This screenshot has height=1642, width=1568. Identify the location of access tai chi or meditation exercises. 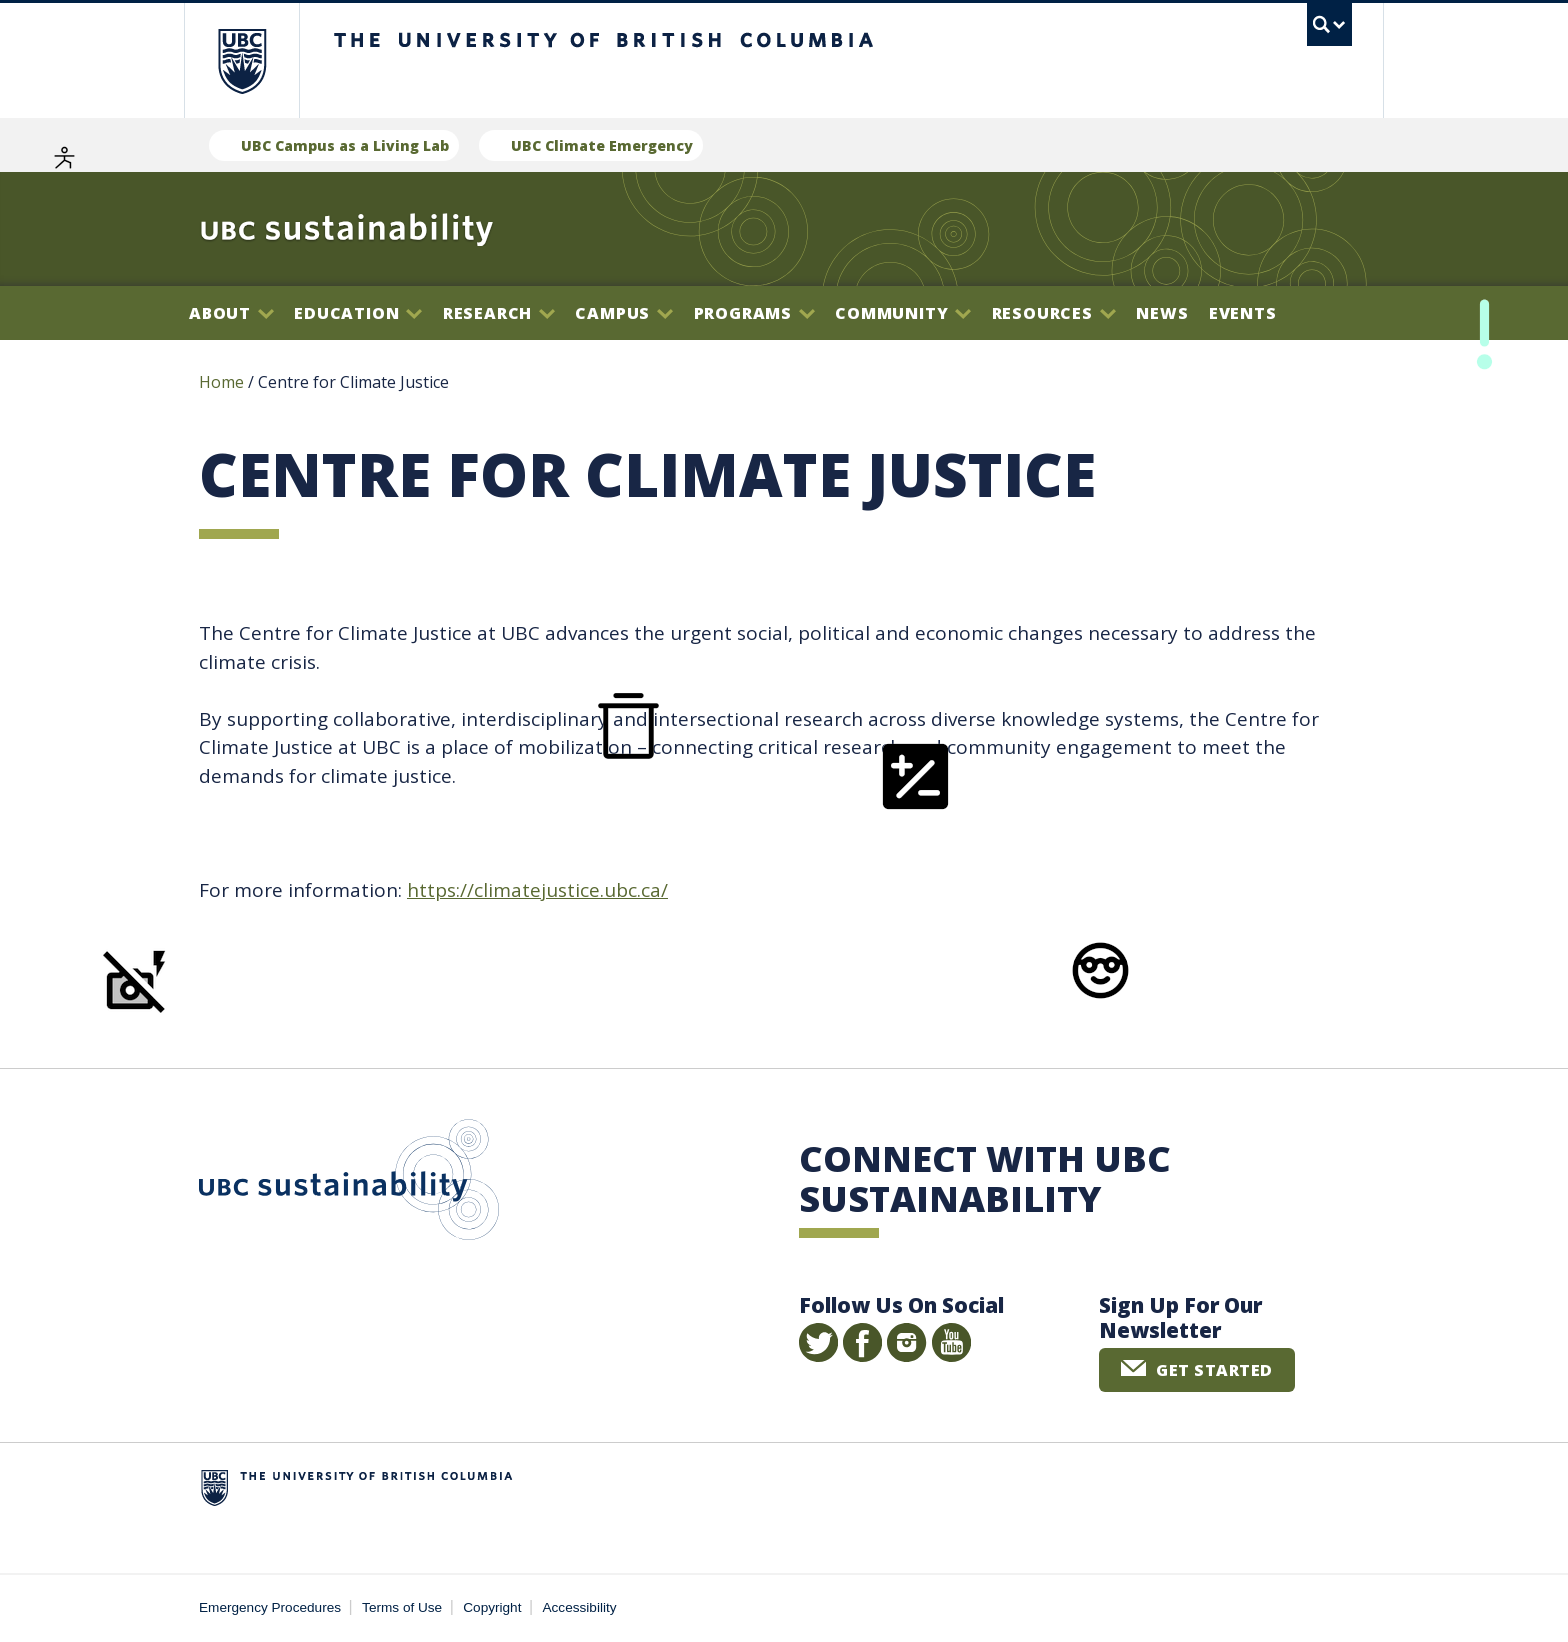
(64, 158).